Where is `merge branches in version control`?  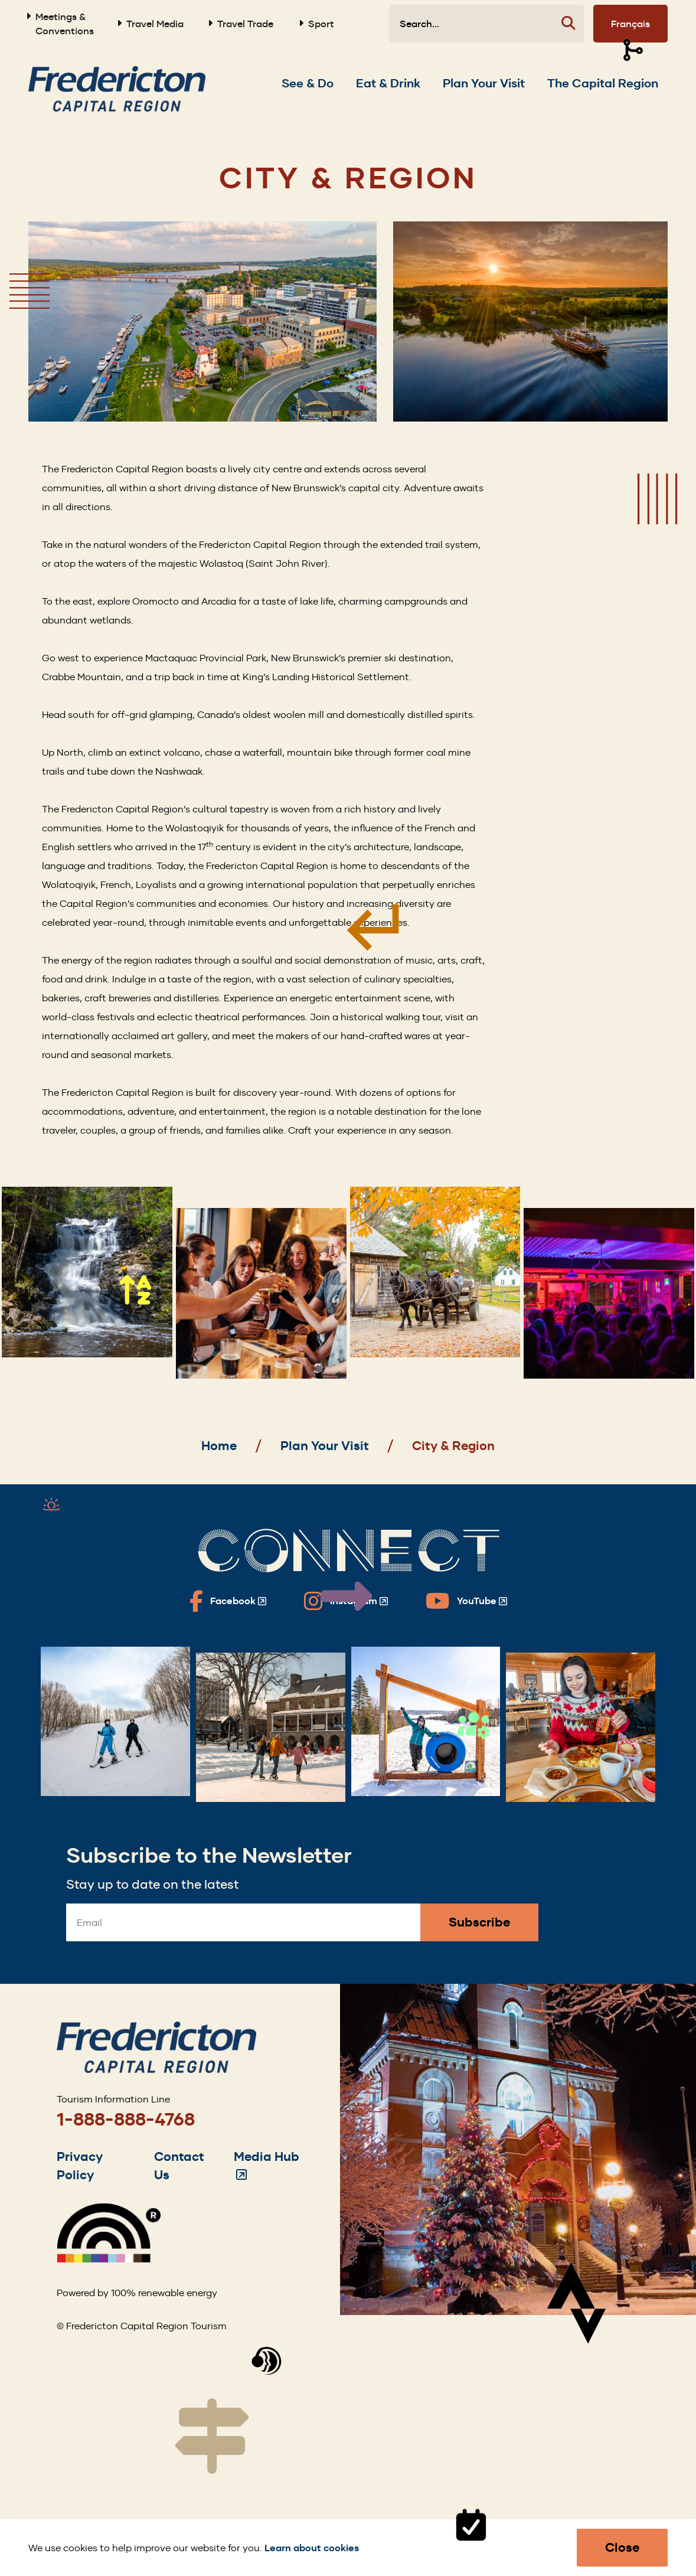 merge branches in version control is located at coordinates (633, 50).